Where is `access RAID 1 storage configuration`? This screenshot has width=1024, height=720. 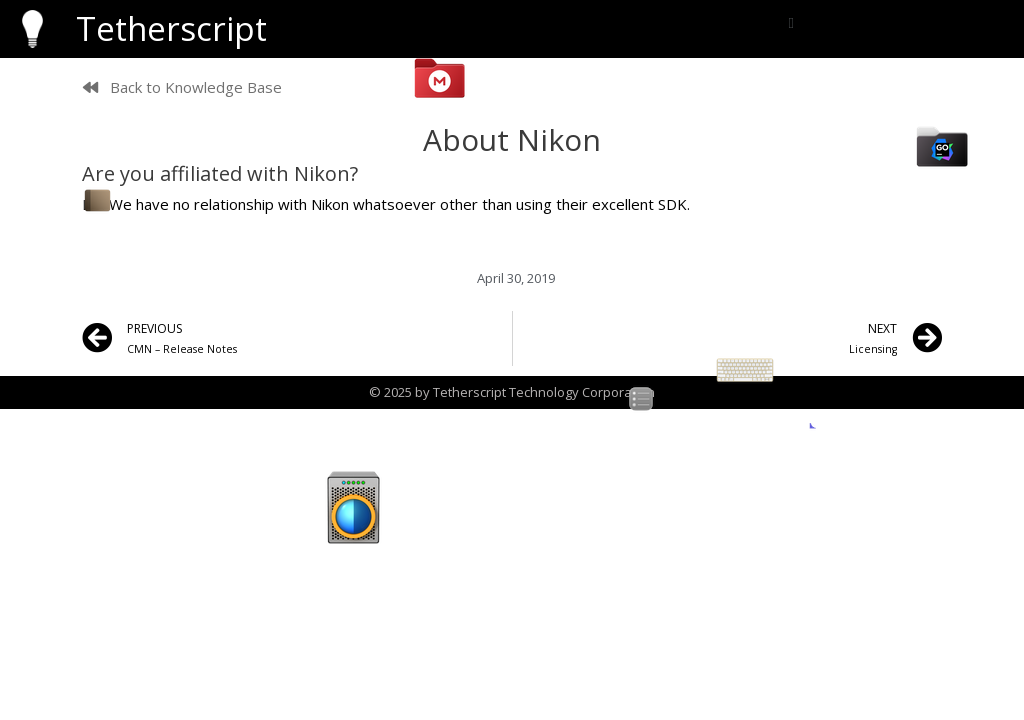 access RAID 1 storage configuration is located at coordinates (353, 507).